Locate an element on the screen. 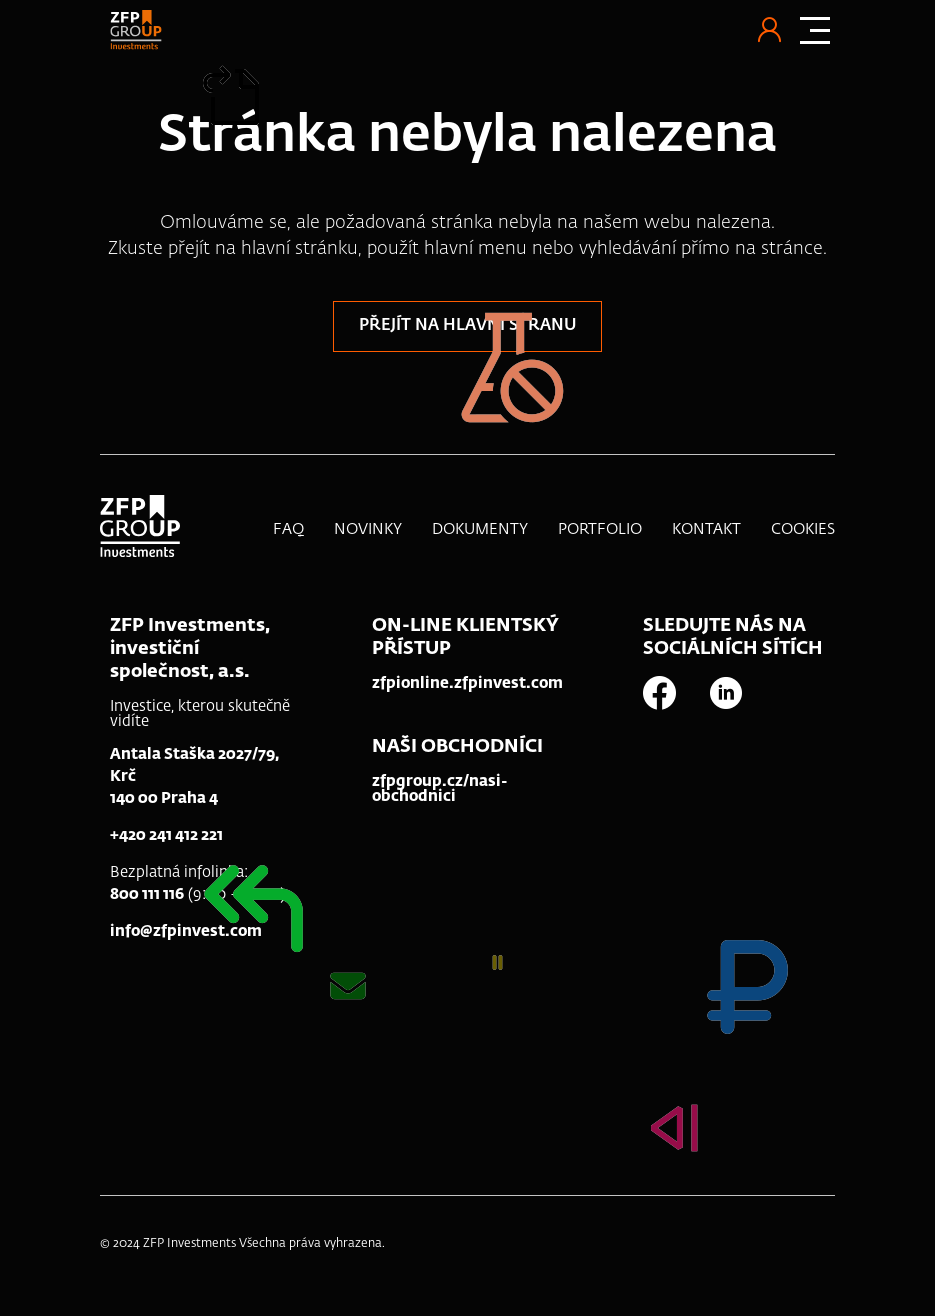 The image size is (935, 1316). pause media playback is located at coordinates (497, 962).